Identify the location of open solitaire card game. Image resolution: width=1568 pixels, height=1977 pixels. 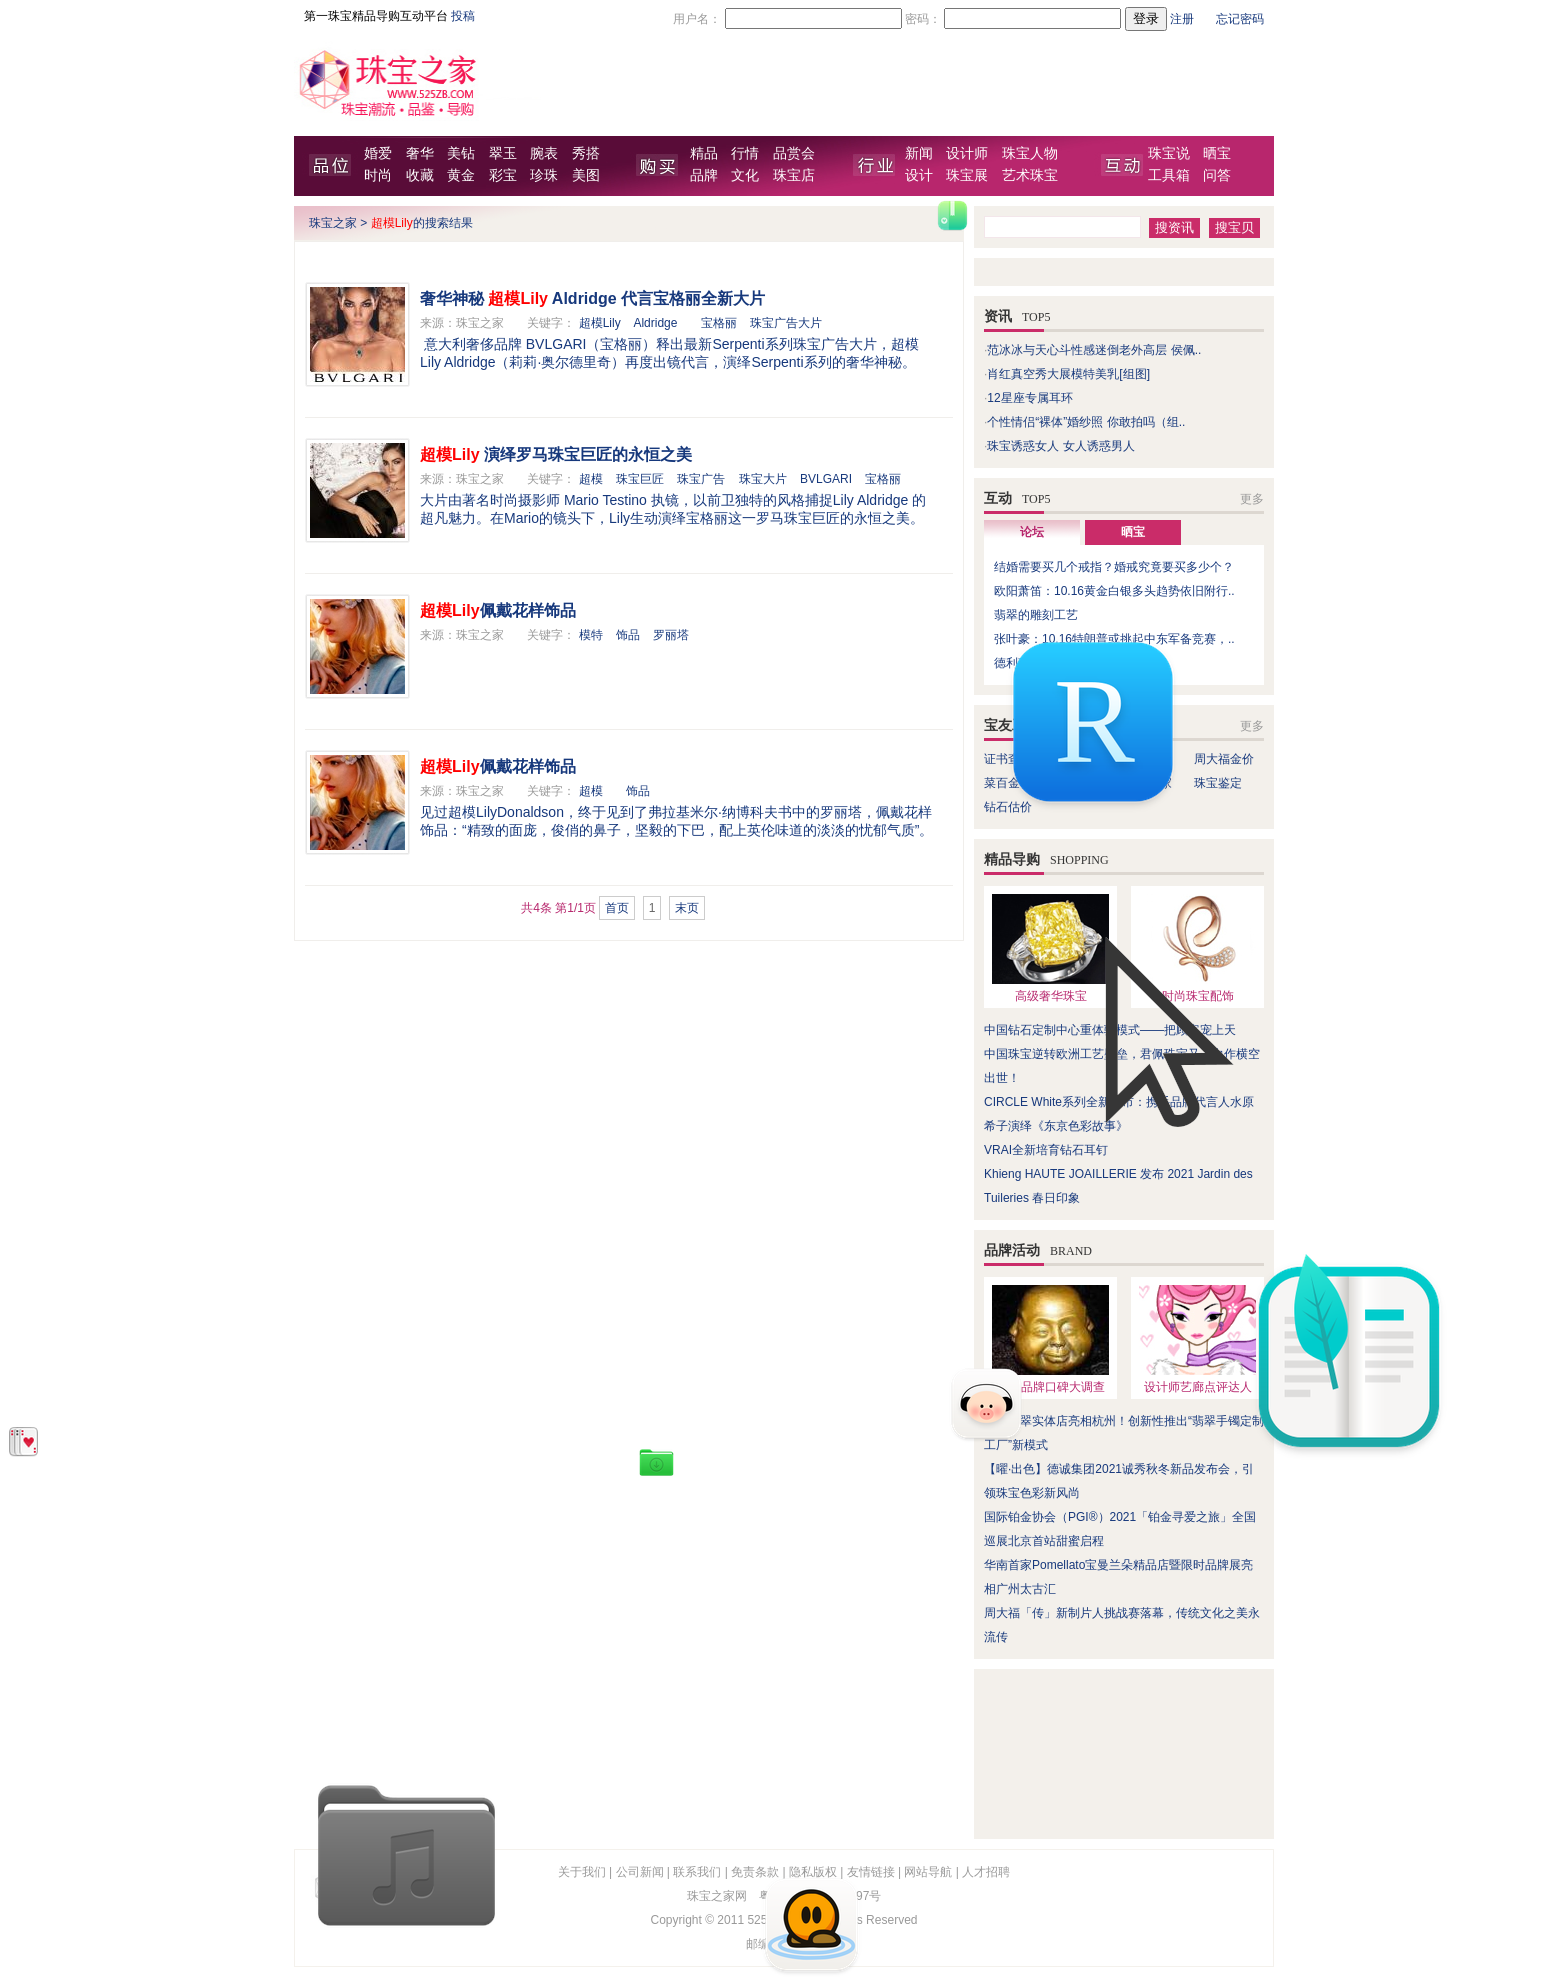
(23, 1441).